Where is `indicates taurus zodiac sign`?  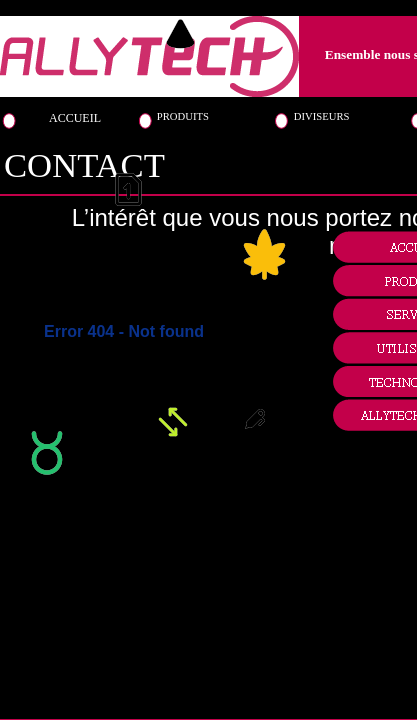
indicates taurus zodiac sign is located at coordinates (47, 453).